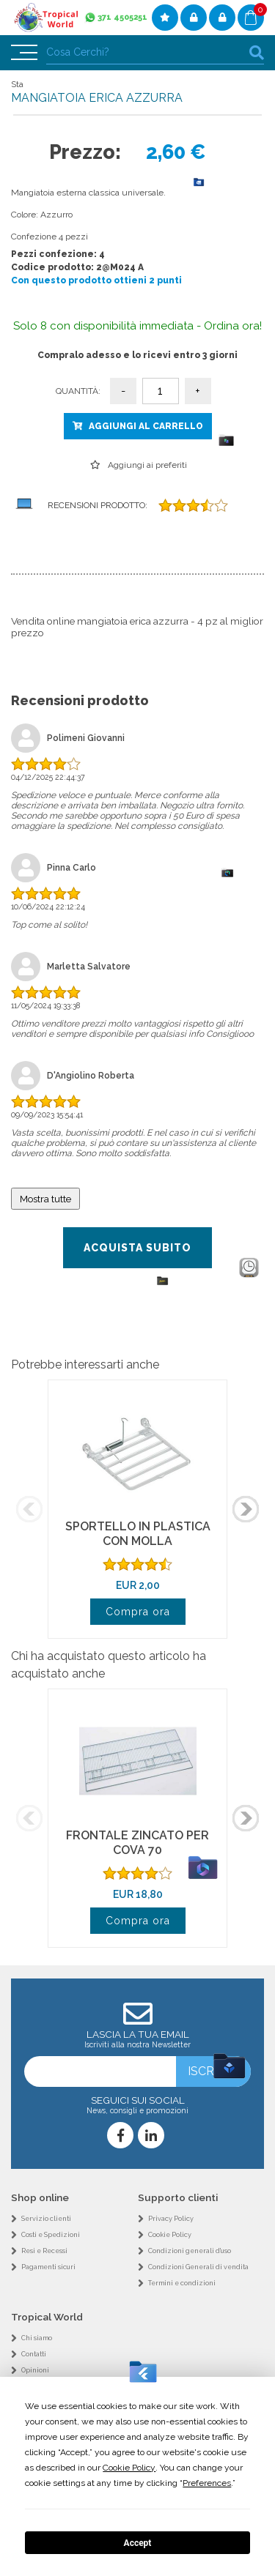 The width and height of the screenshot is (275, 2576). Describe the element at coordinates (24, 502) in the screenshot. I see `macbook air device icon in system preferences` at that location.